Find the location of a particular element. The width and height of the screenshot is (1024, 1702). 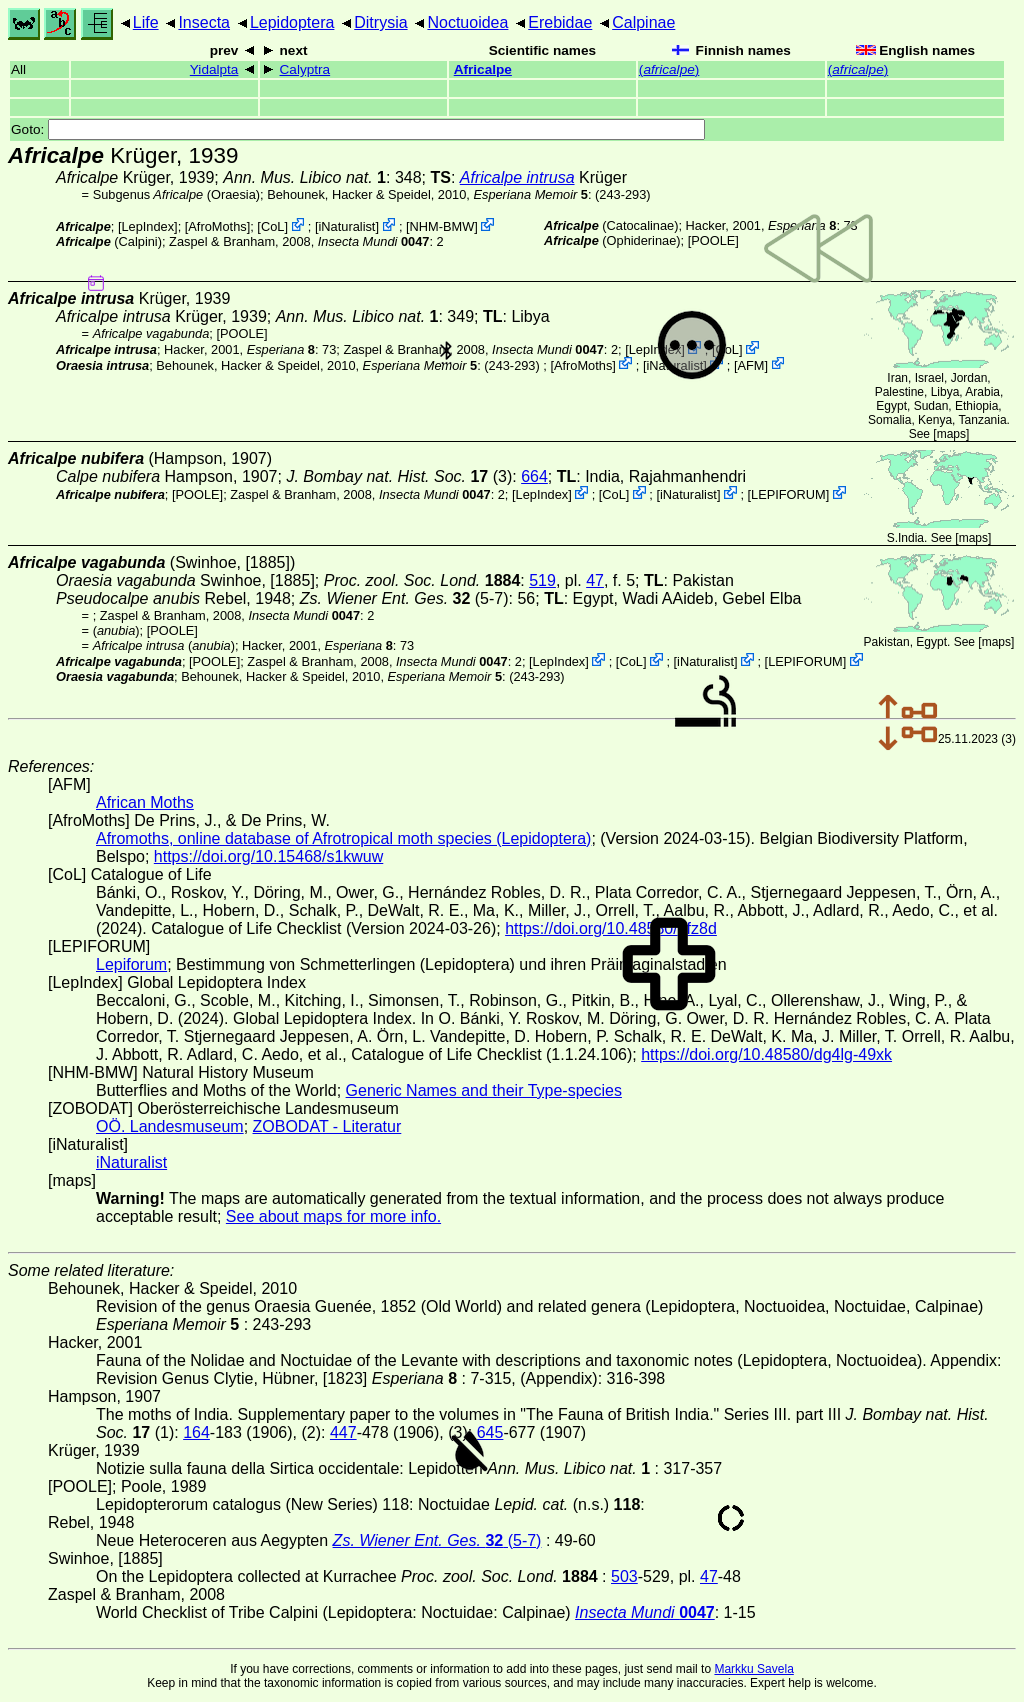

indicates a smoking-permitted area is located at coordinates (705, 705).